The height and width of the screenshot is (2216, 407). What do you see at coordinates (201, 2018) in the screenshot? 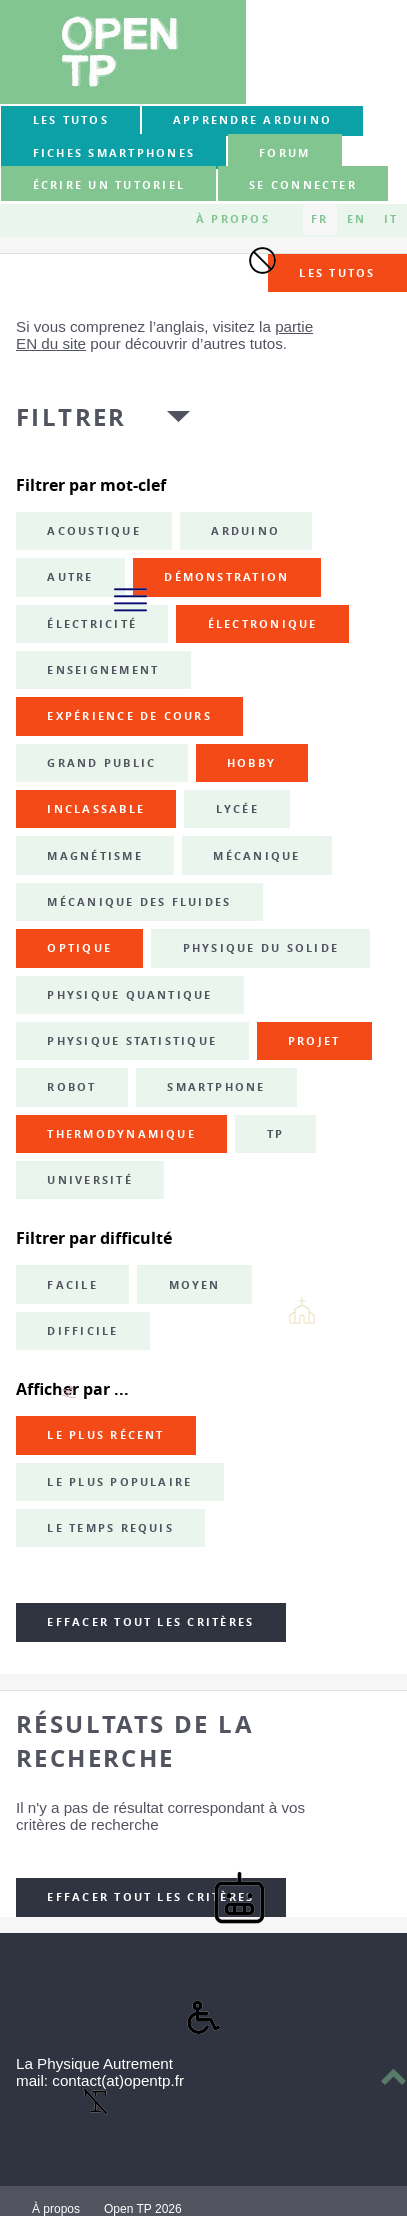
I see `indicates wheelchair accessible facilities` at bounding box center [201, 2018].